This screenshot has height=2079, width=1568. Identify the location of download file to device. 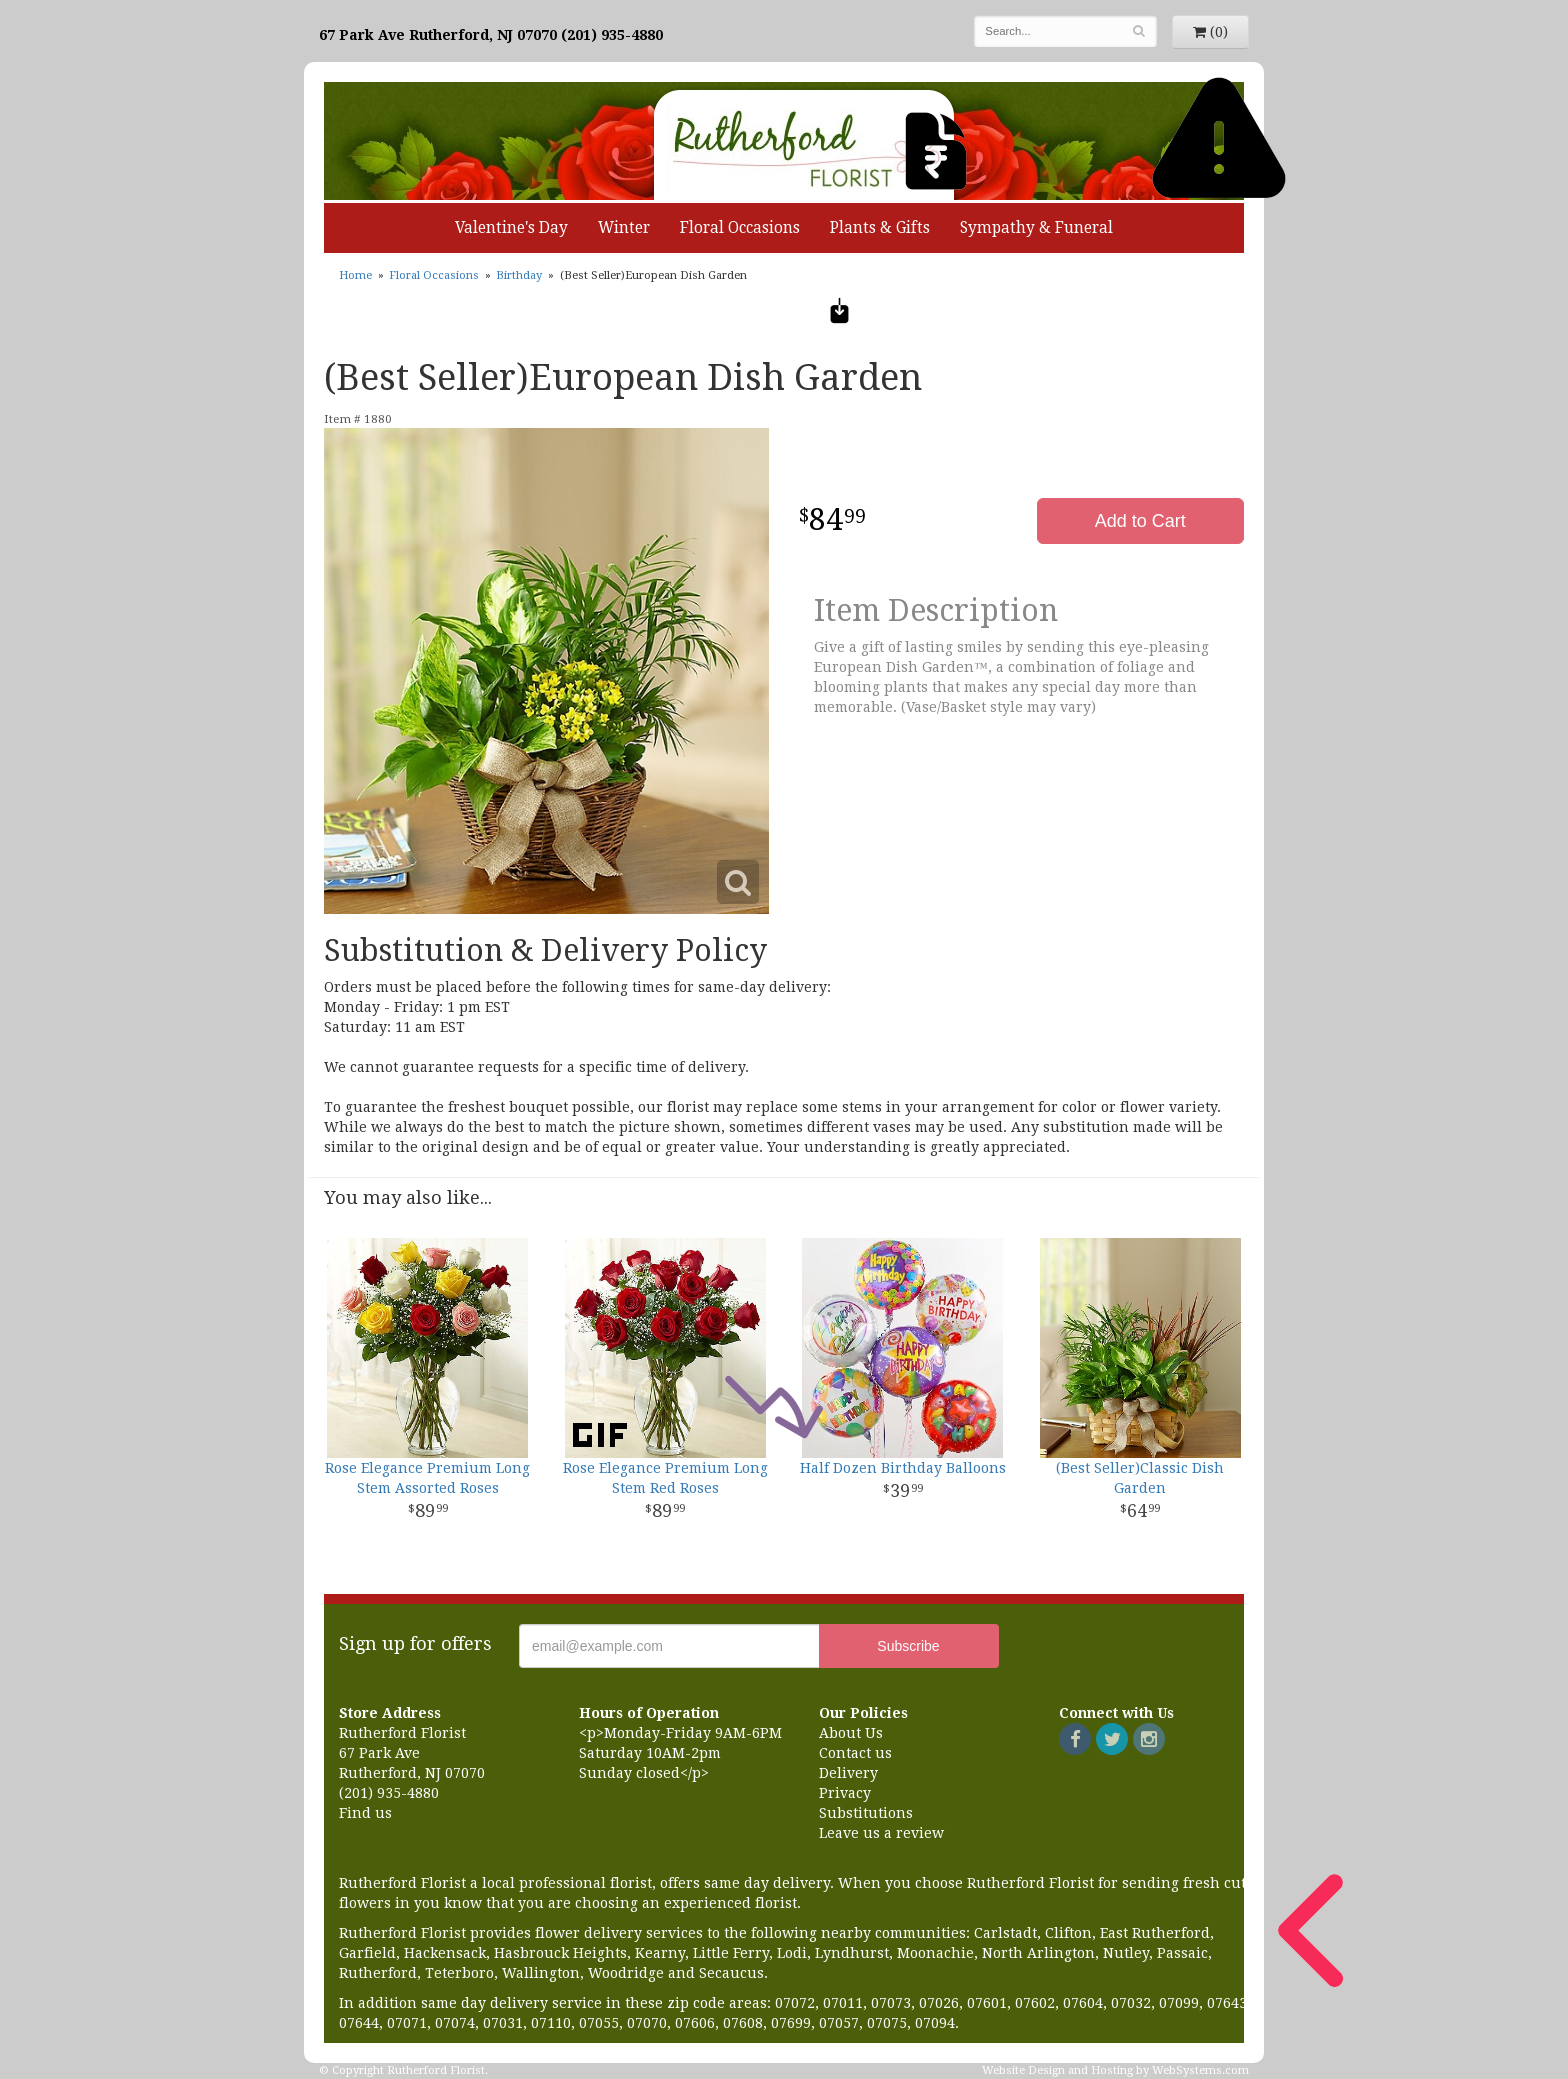
(839, 310).